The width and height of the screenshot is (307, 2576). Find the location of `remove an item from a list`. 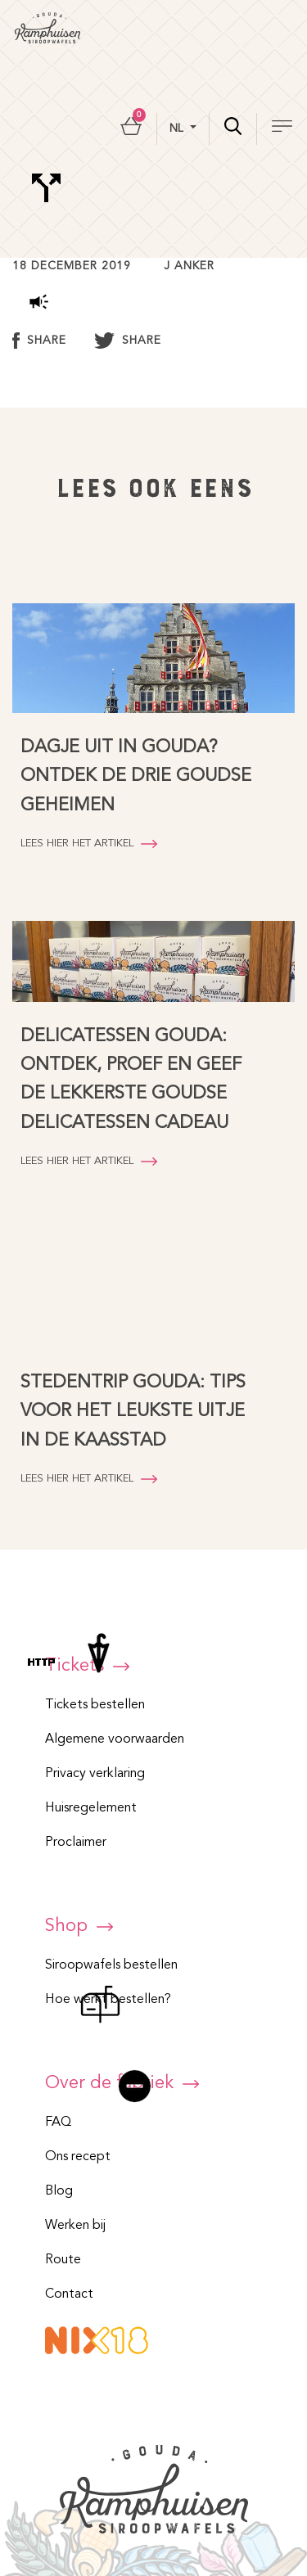

remove an item from a list is located at coordinates (134, 2086).